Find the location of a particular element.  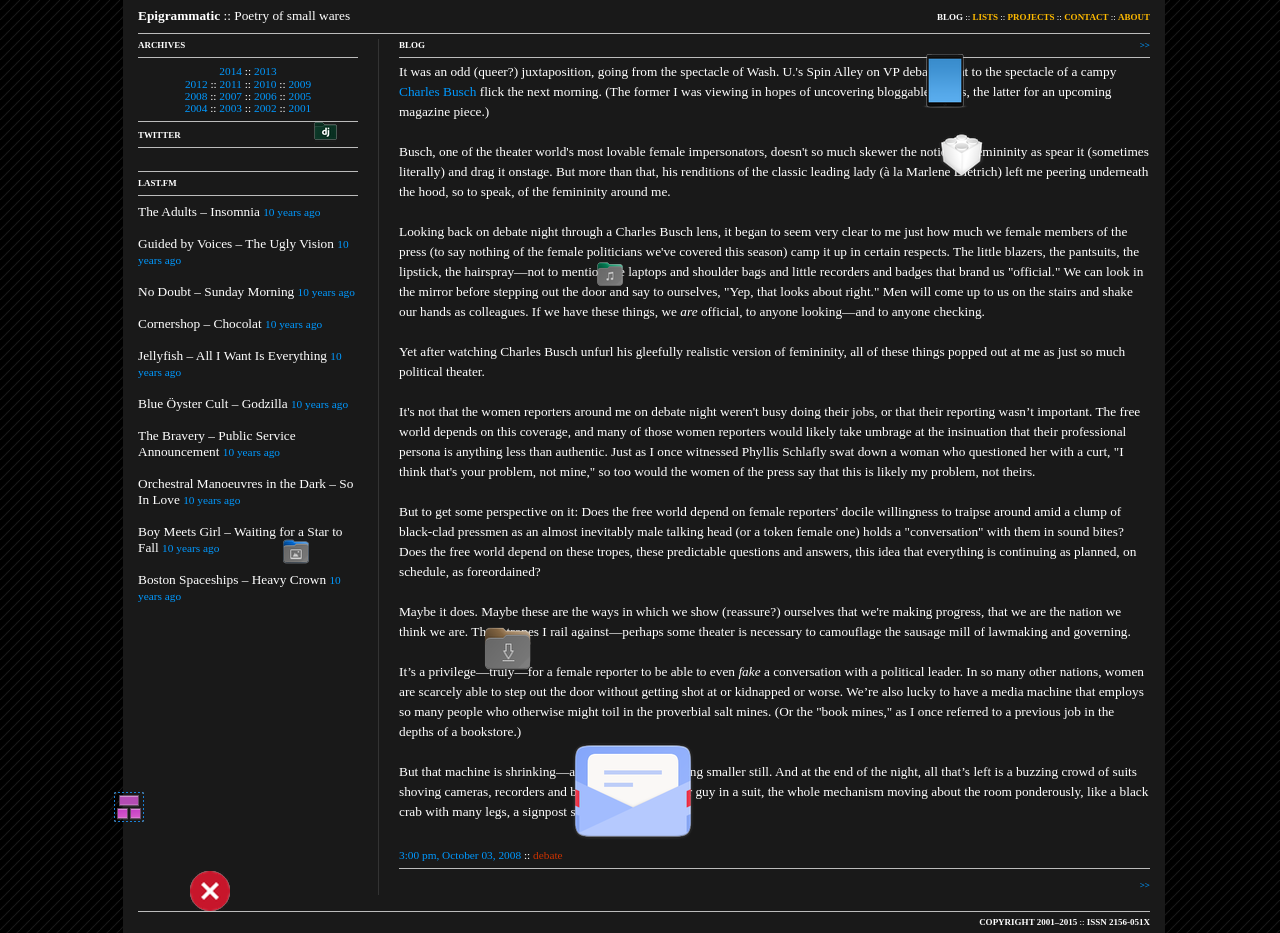

iPad with cellular connectivity is located at coordinates (945, 81).